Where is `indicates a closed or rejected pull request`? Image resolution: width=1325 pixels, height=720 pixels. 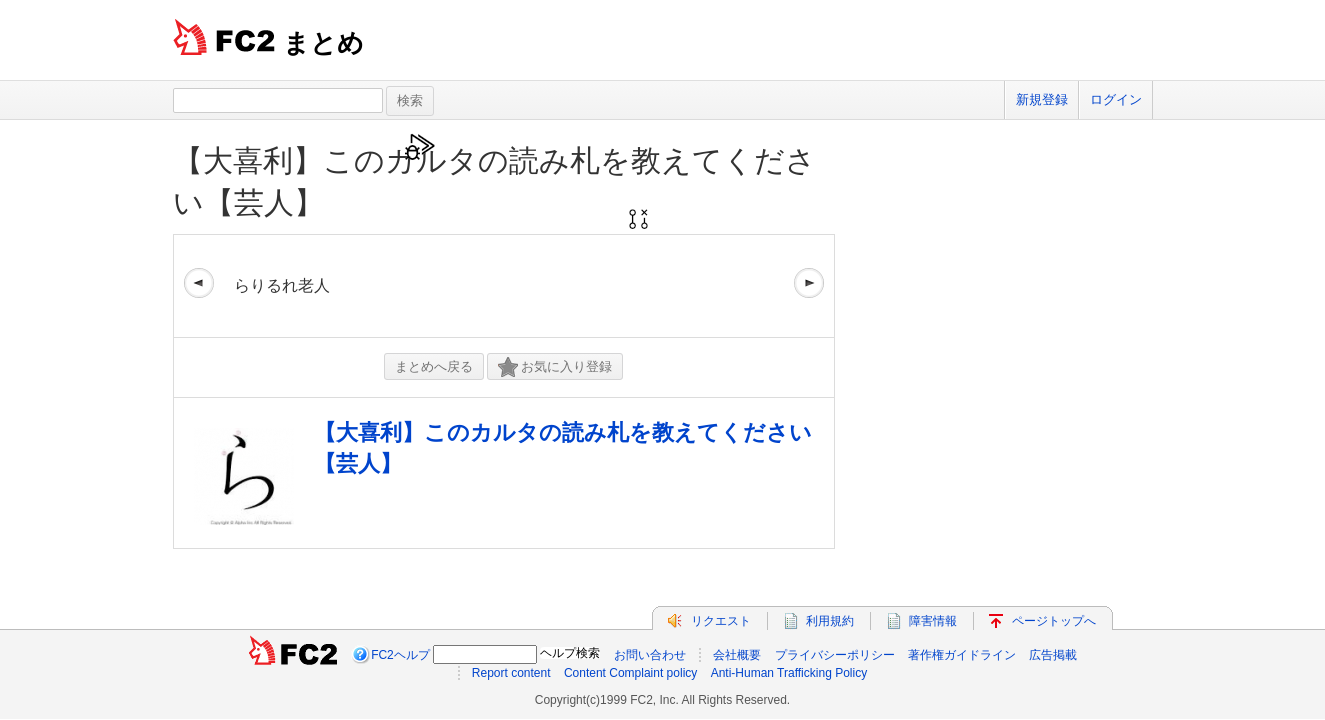 indicates a closed or rejected pull request is located at coordinates (638, 218).